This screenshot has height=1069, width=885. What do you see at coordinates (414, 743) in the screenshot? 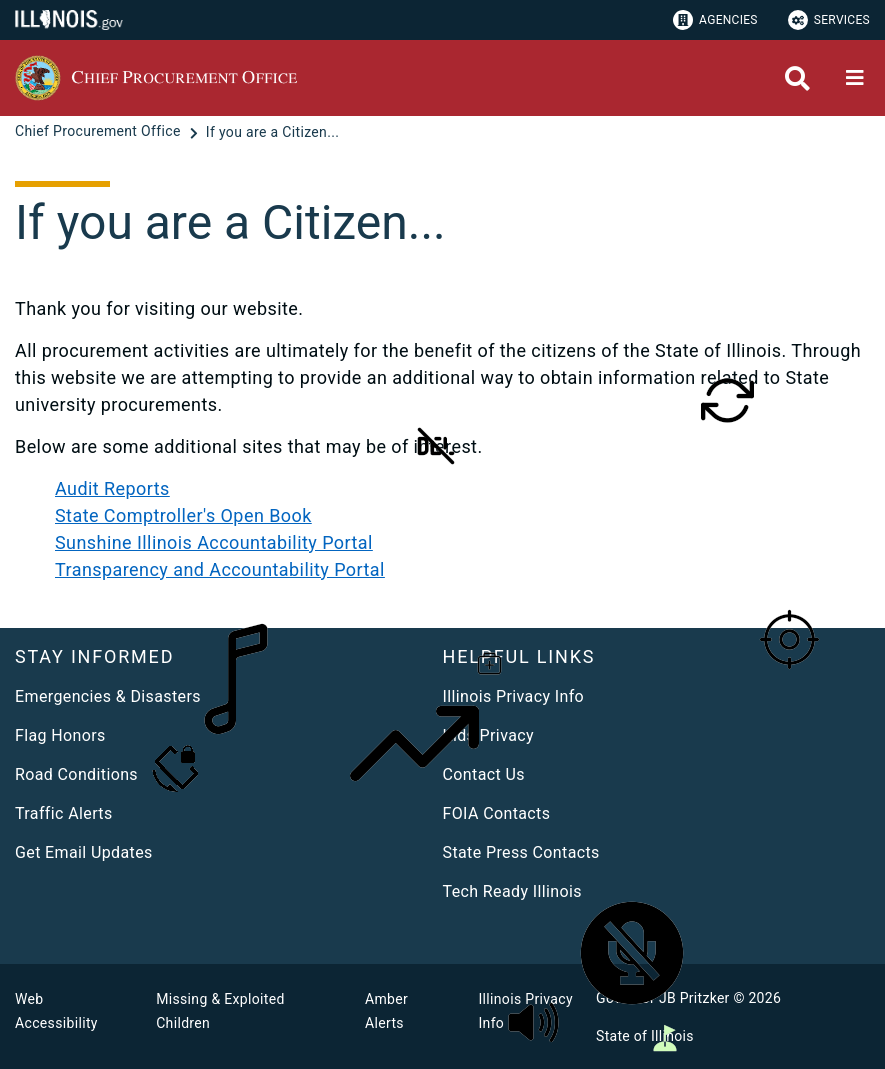
I see `view trending or popular content` at bounding box center [414, 743].